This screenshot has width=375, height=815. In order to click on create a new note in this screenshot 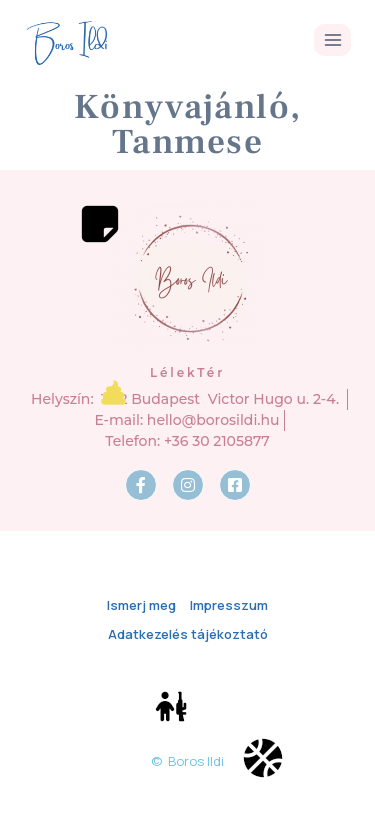, I will do `click(100, 224)`.